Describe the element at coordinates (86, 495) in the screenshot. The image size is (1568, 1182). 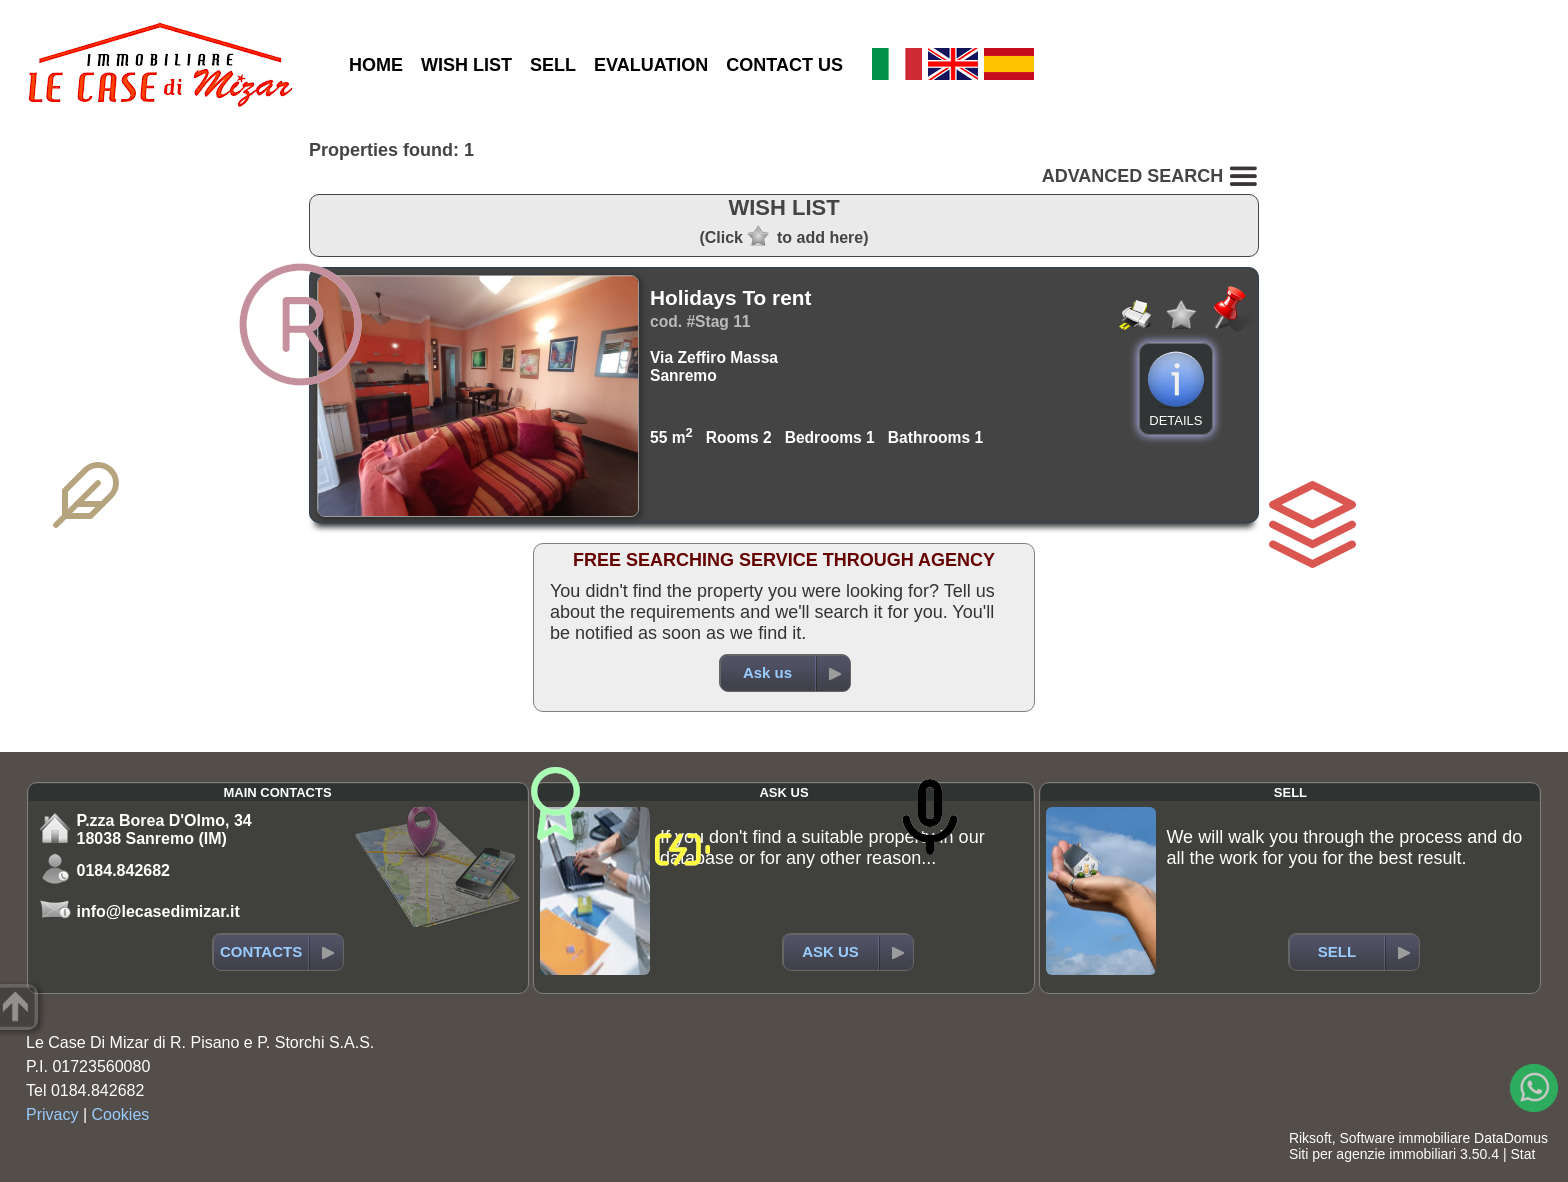
I see `compose a new message or note` at that location.